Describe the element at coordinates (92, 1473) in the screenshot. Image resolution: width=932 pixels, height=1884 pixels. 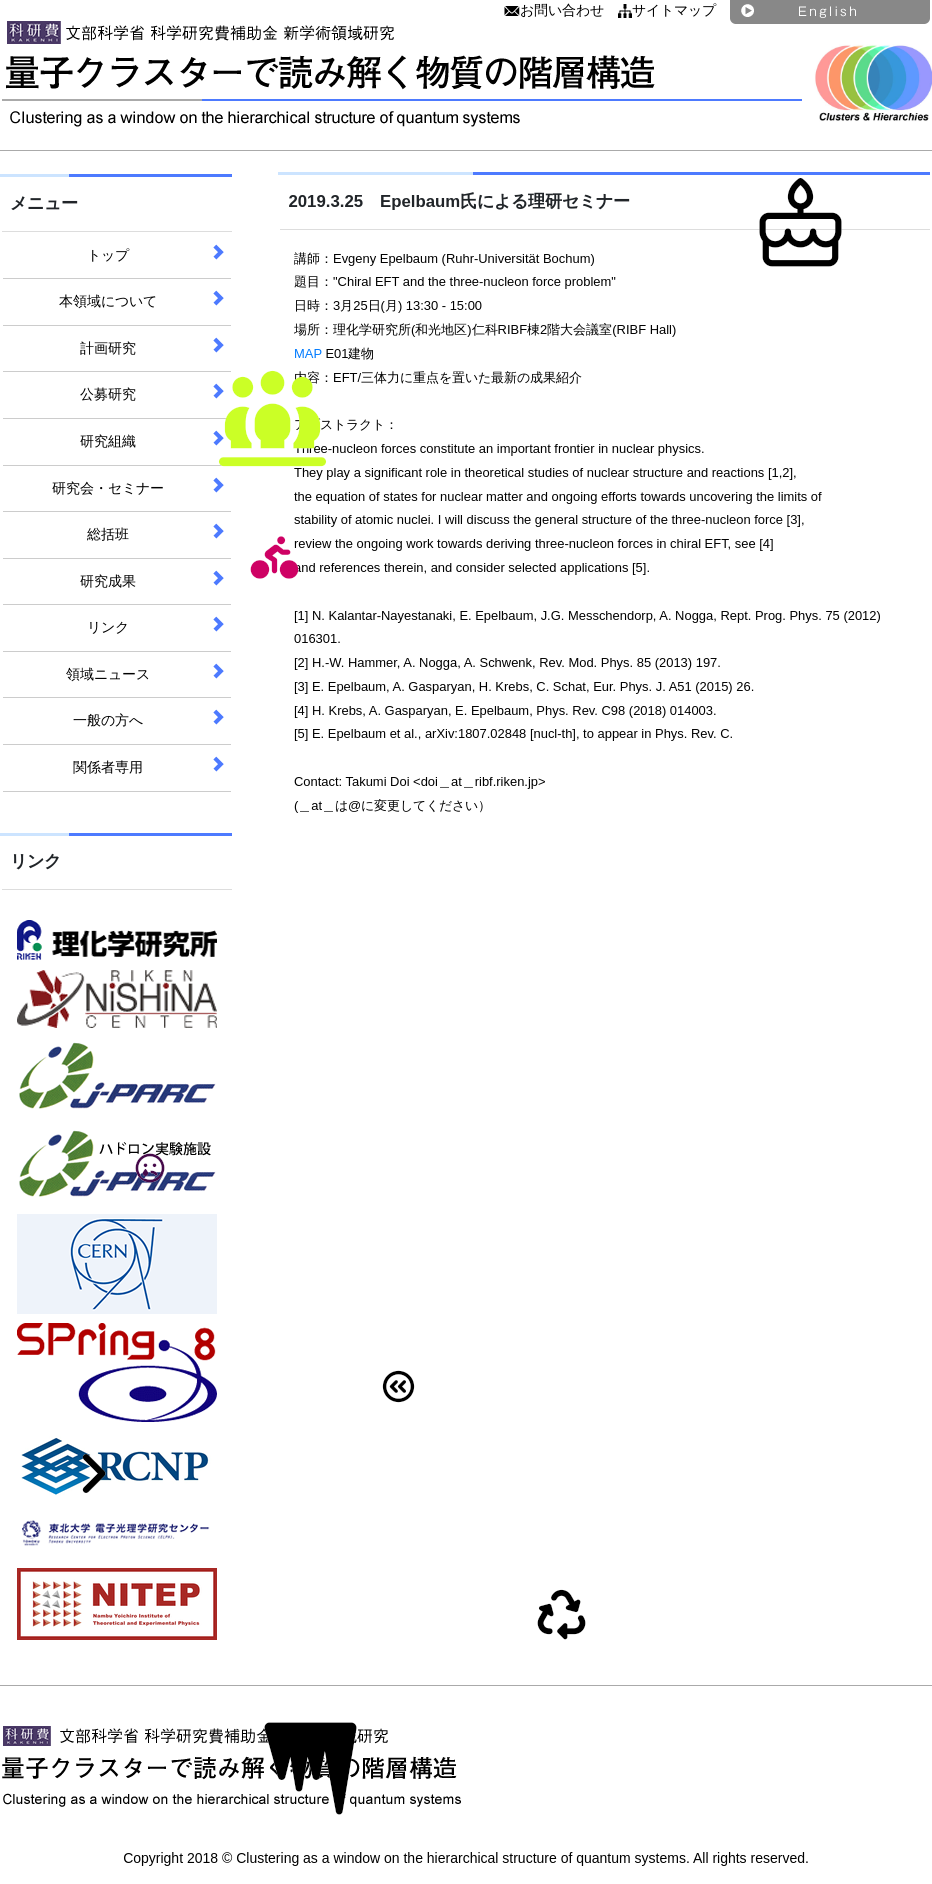
I see `navigate to the next item or screen` at that location.